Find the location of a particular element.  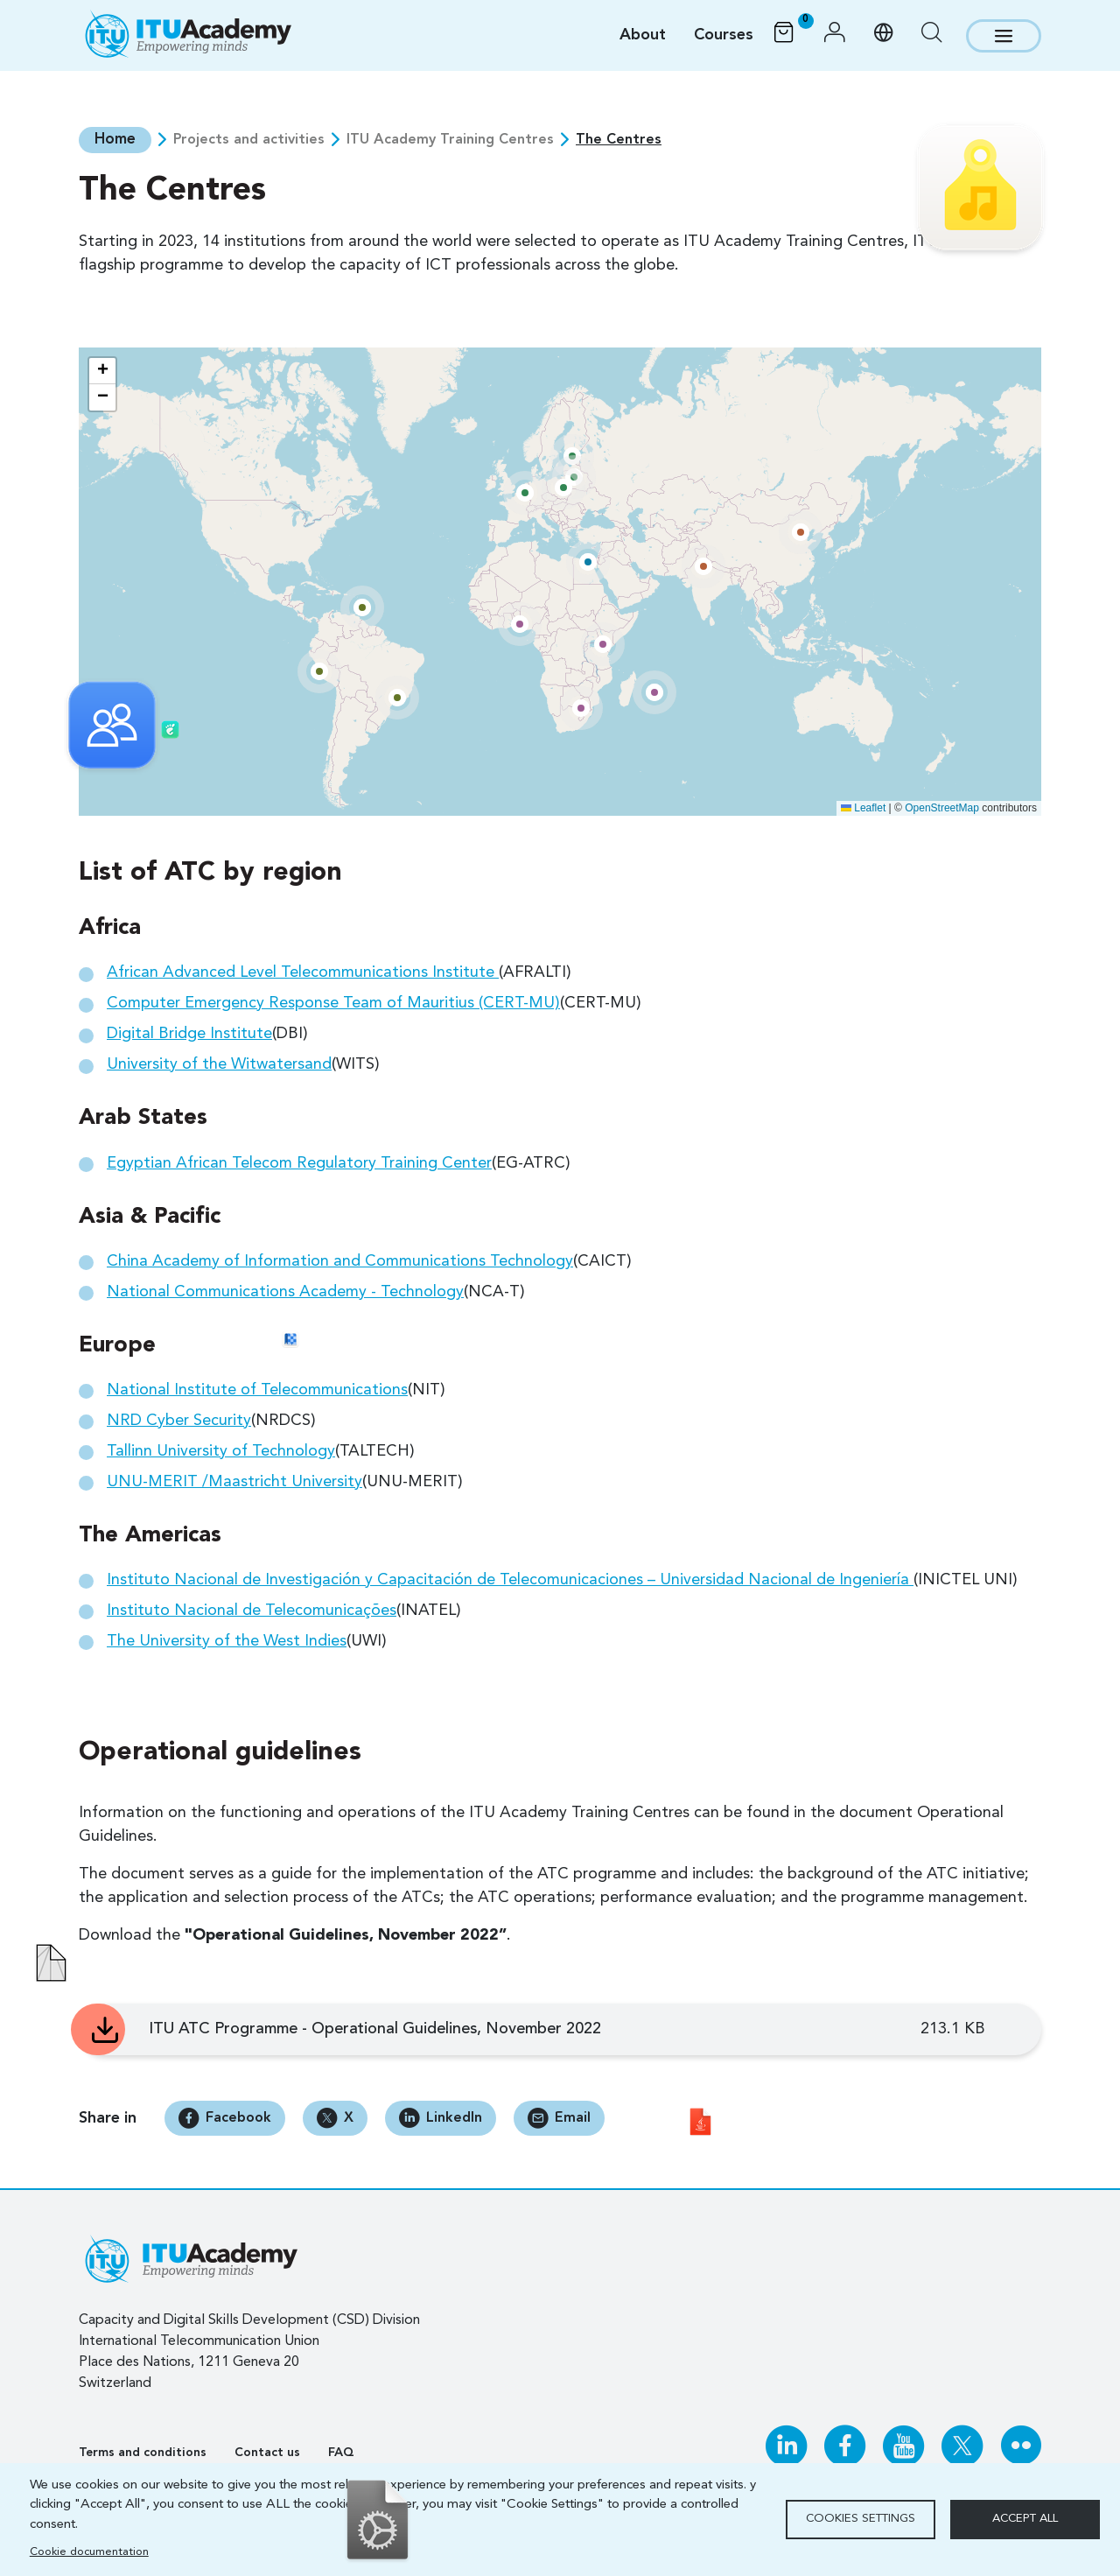

a desktop application or executable file is located at coordinates (377, 2521).